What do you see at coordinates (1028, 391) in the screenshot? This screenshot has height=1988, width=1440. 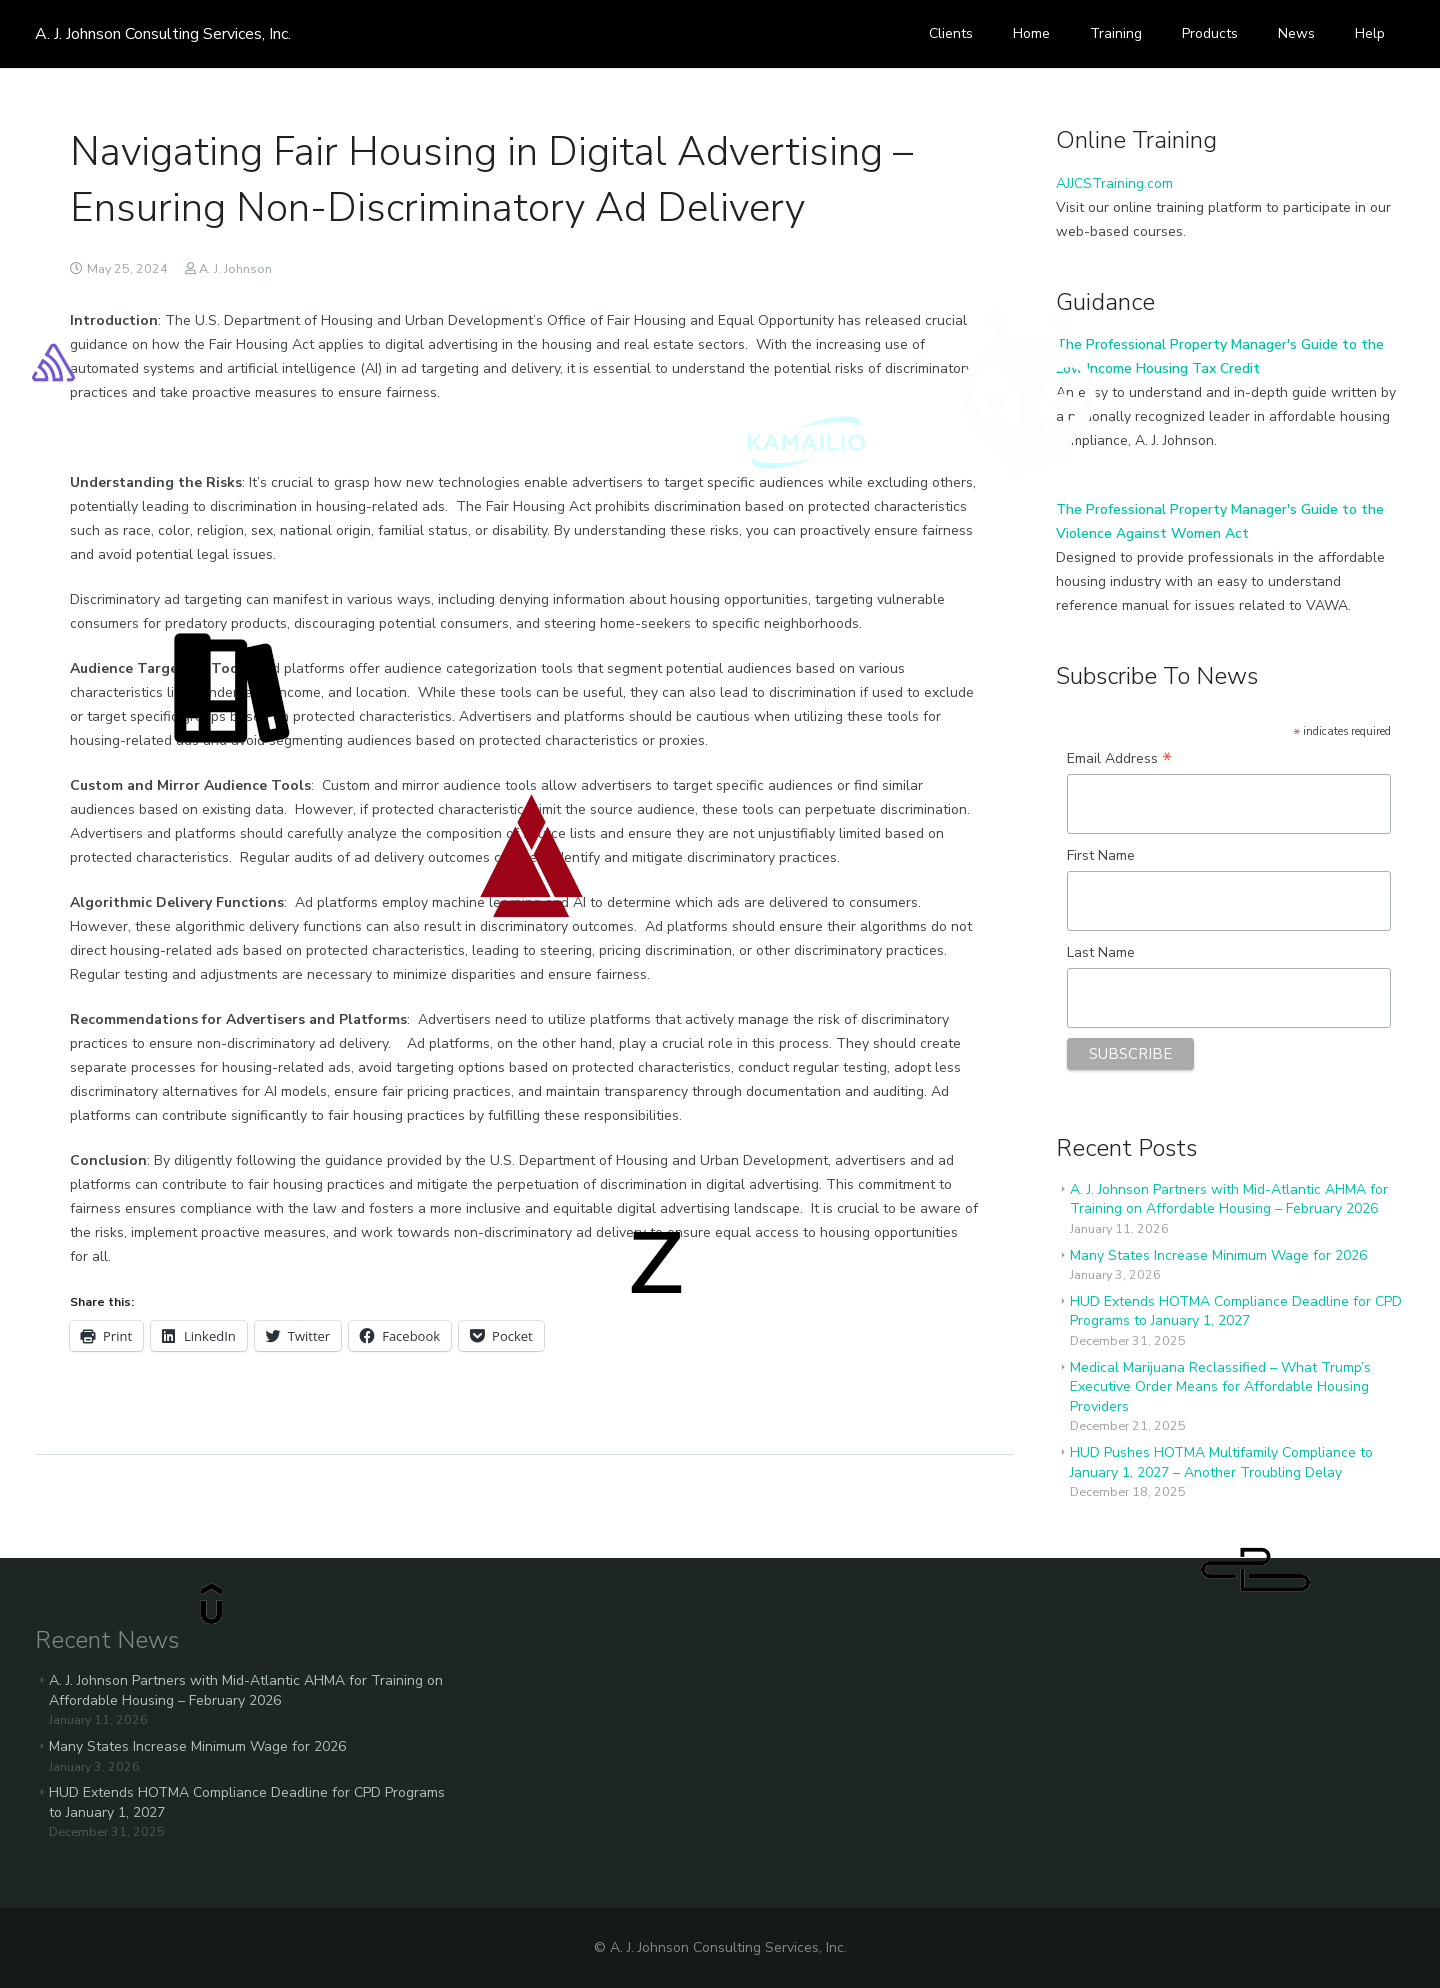 I see `open PlatformIO IDE or development environment` at bounding box center [1028, 391].